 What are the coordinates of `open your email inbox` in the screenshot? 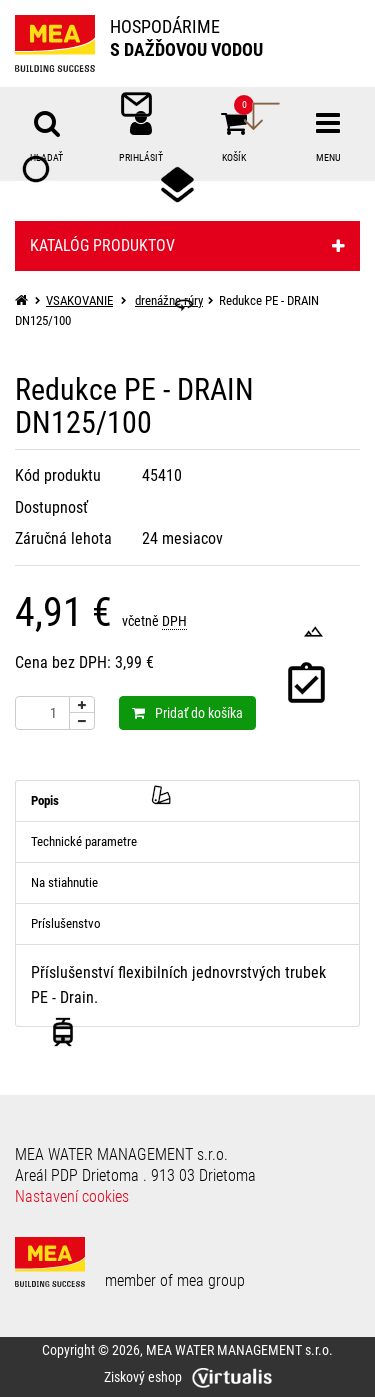 It's located at (136, 104).